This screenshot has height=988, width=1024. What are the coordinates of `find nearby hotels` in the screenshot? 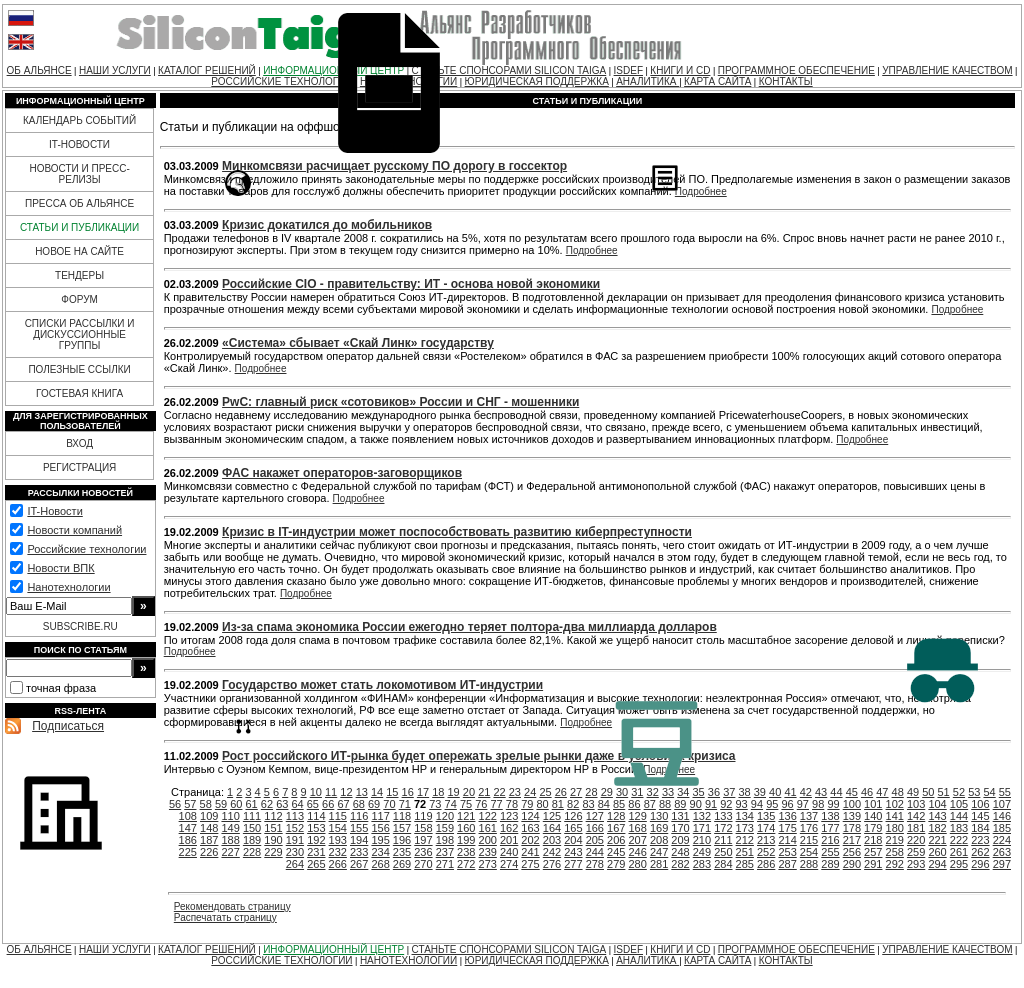 It's located at (61, 813).